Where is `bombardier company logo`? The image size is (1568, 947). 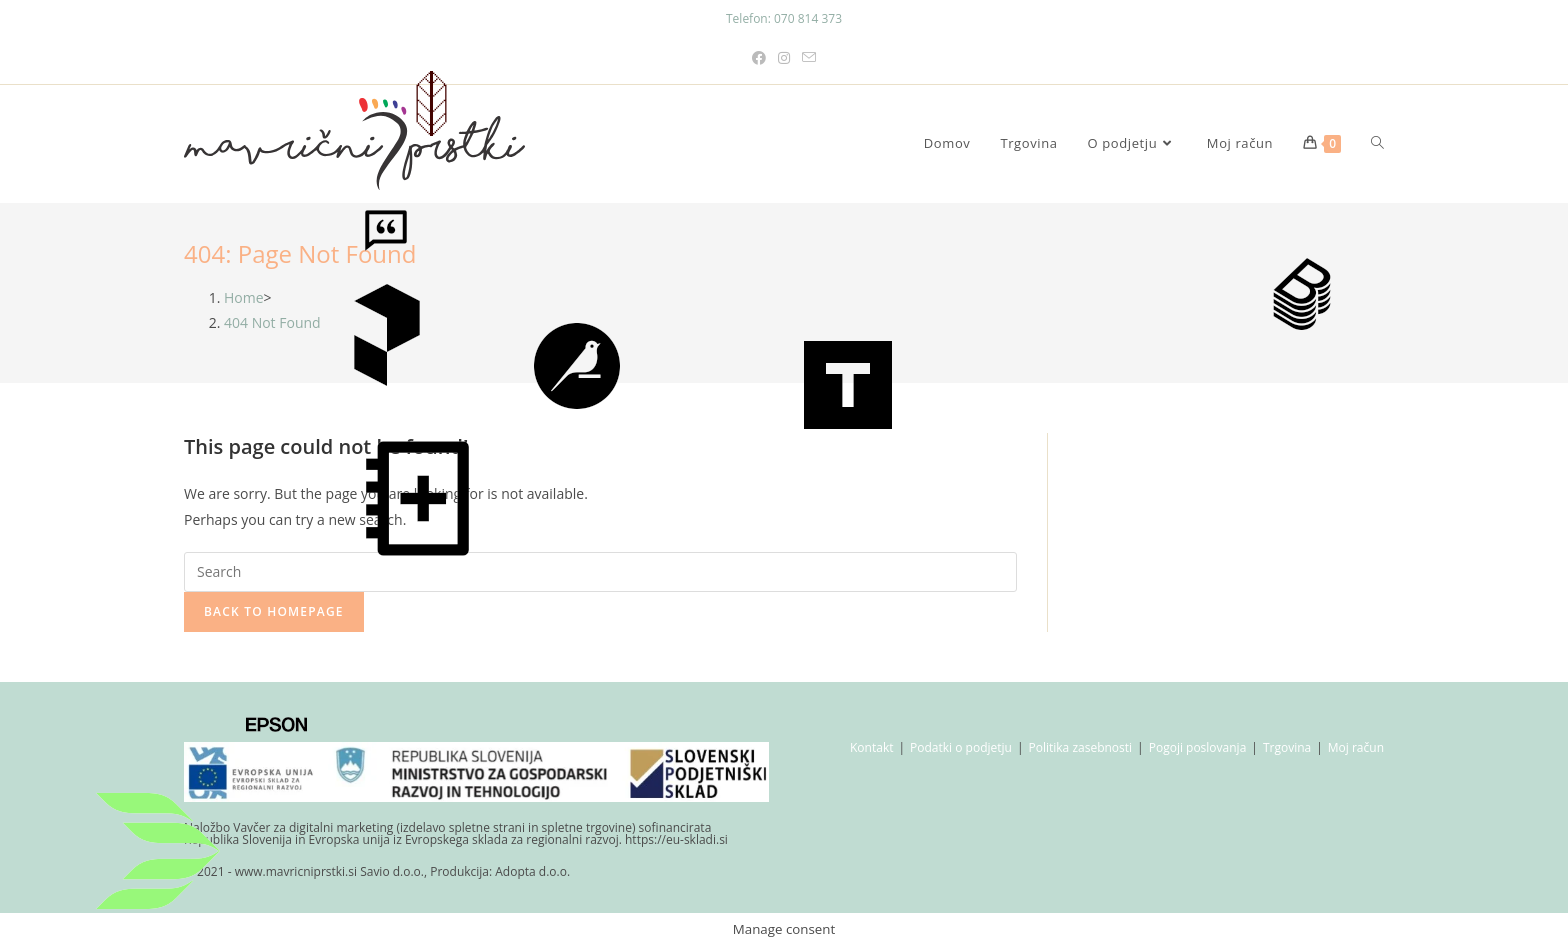 bombardier company logo is located at coordinates (158, 851).